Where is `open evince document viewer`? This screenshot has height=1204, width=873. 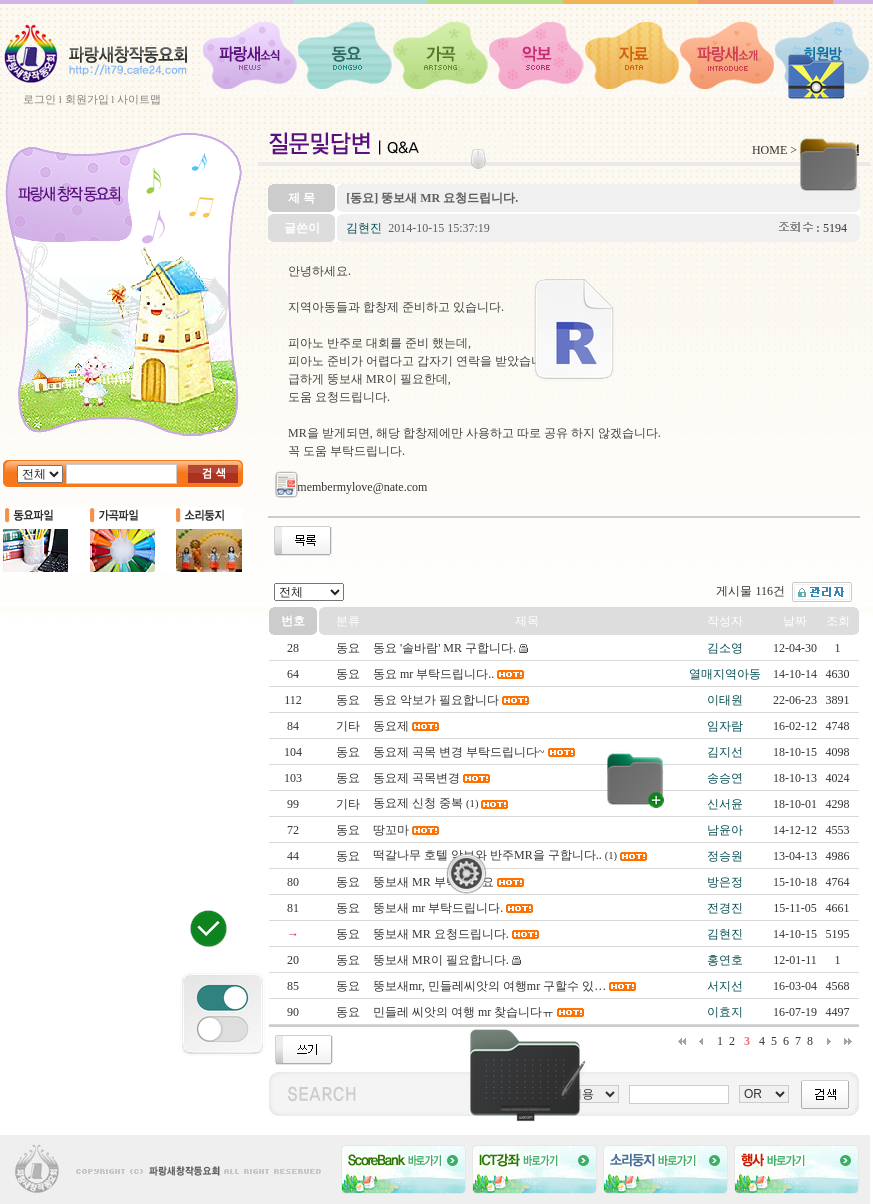
open evince document viewer is located at coordinates (286, 484).